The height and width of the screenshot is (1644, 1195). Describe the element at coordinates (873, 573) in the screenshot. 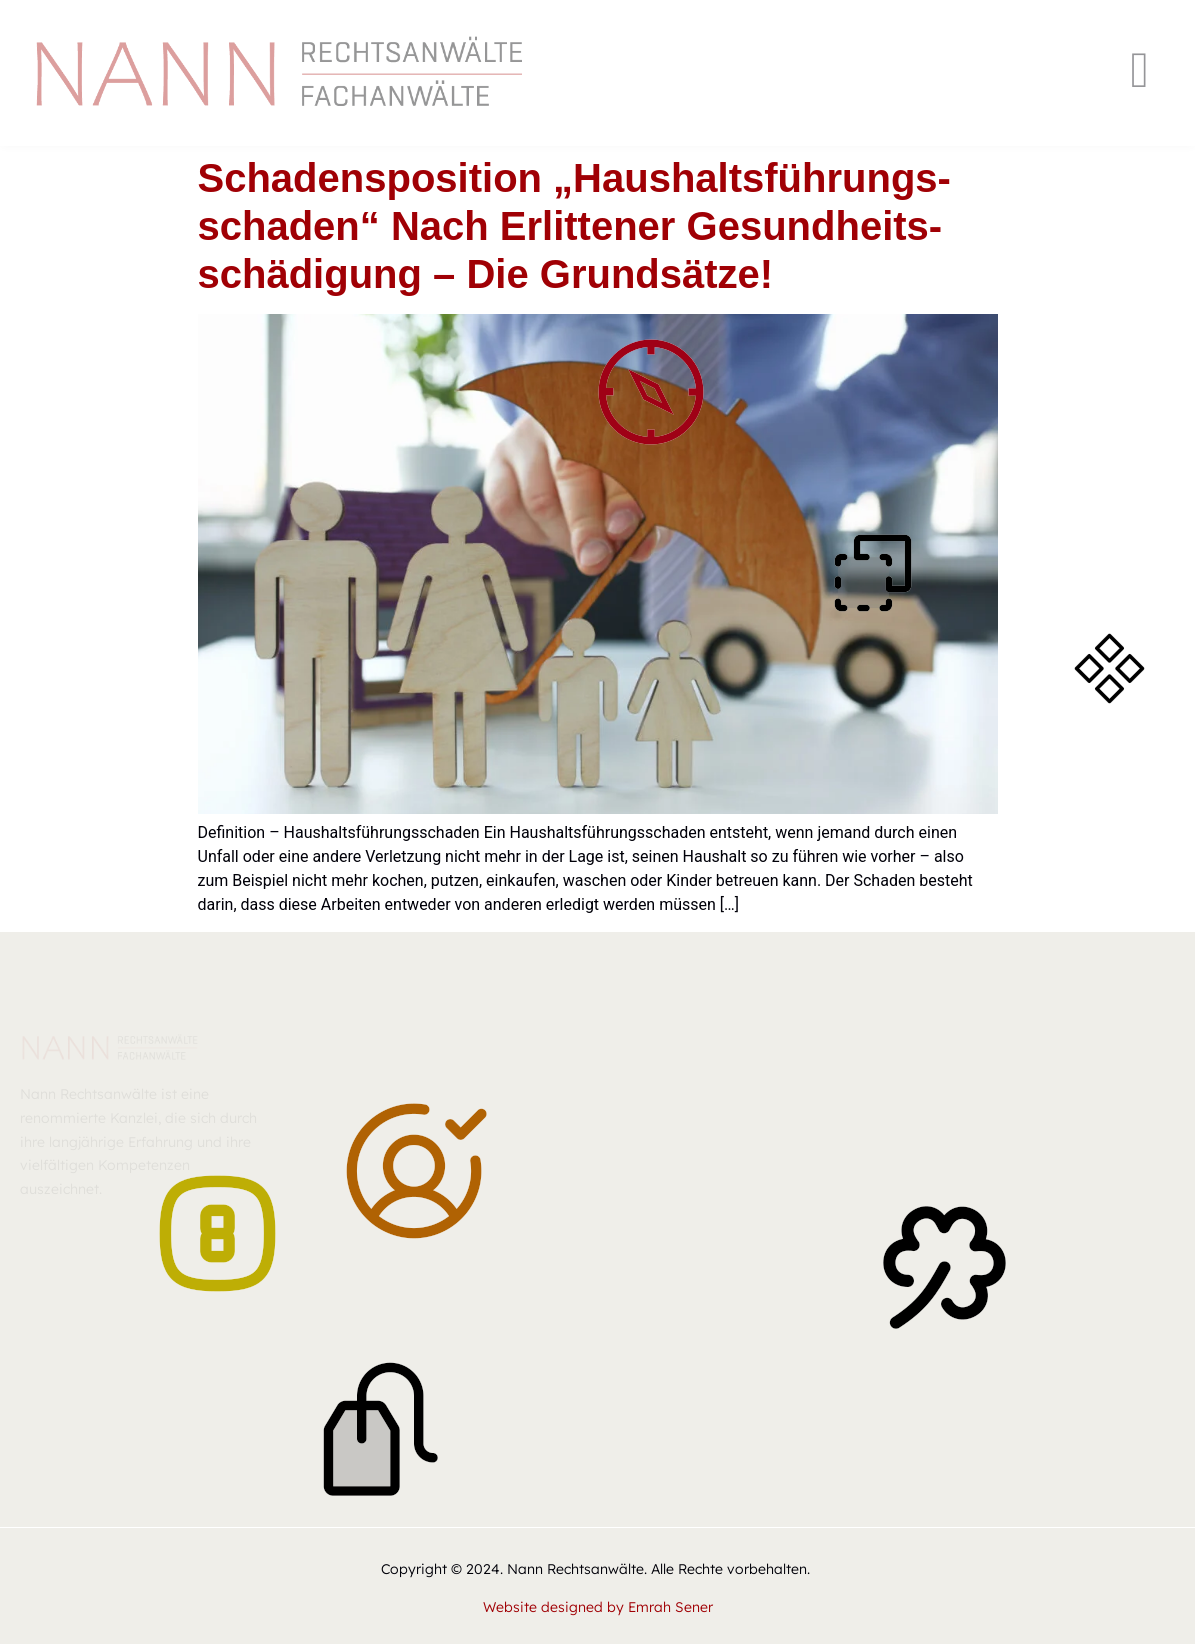

I see `bring selection to front layer` at that location.